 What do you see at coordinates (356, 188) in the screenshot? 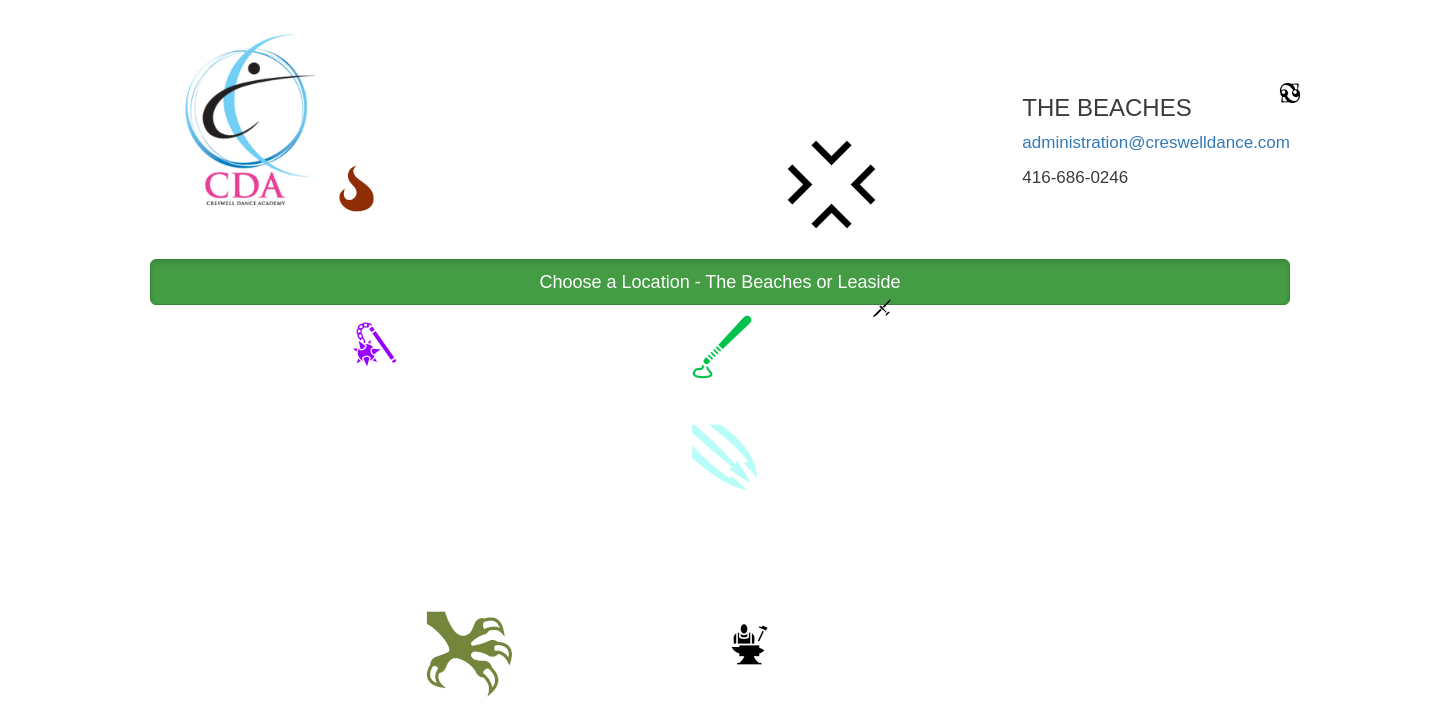
I see `indicates hot or trending content` at bounding box center [356, 188].